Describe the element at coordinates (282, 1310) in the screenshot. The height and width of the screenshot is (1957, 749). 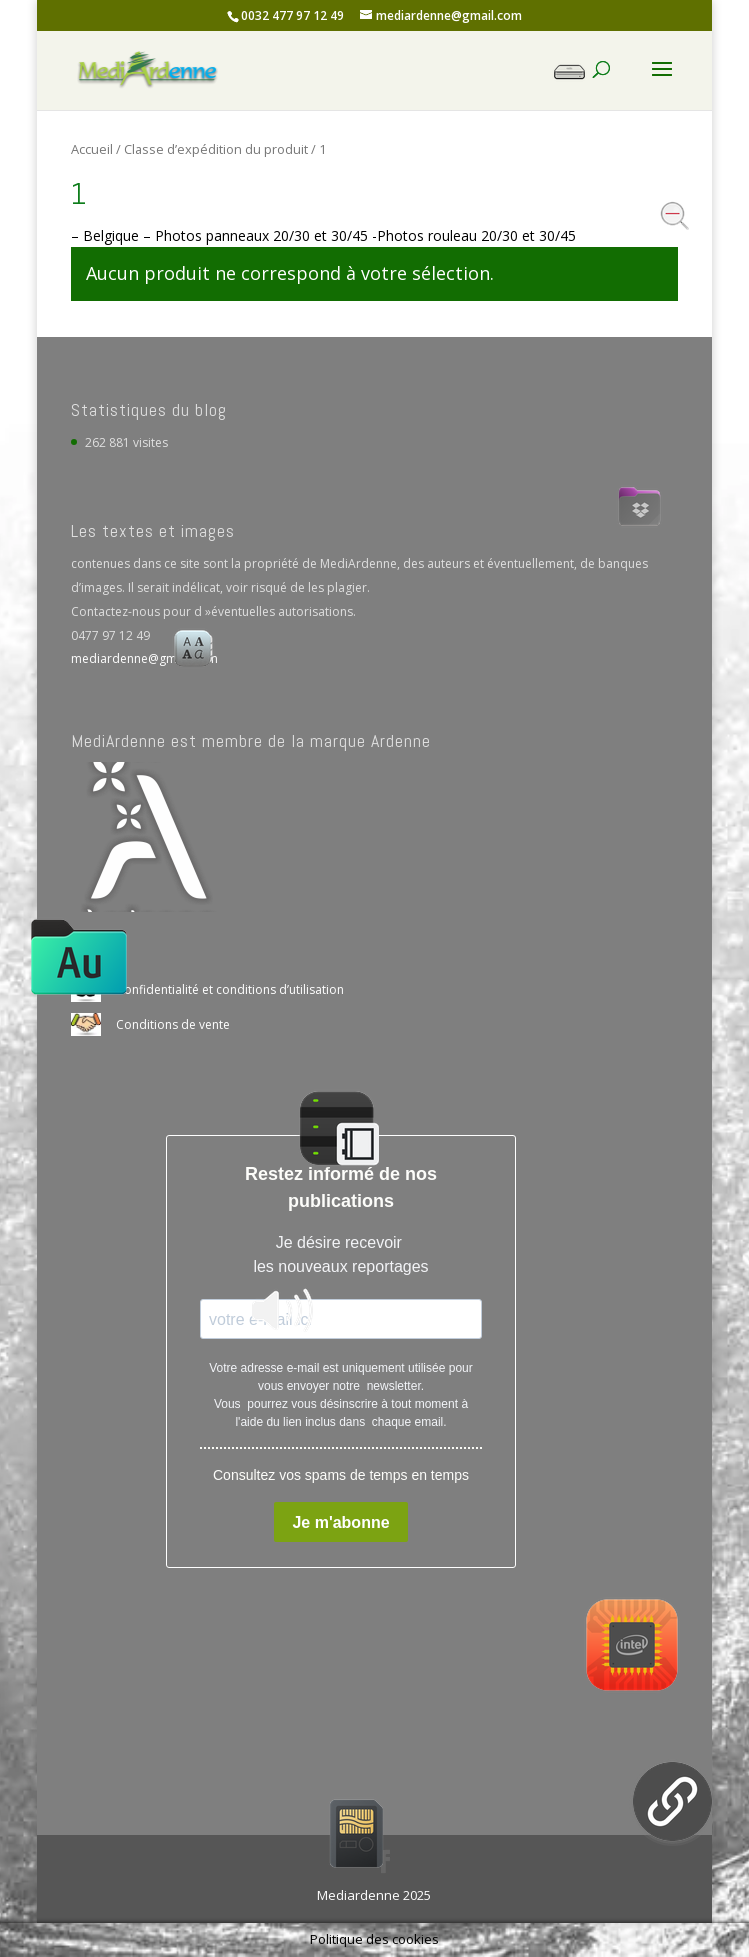
I see `indicates volume is set to high` at that location.